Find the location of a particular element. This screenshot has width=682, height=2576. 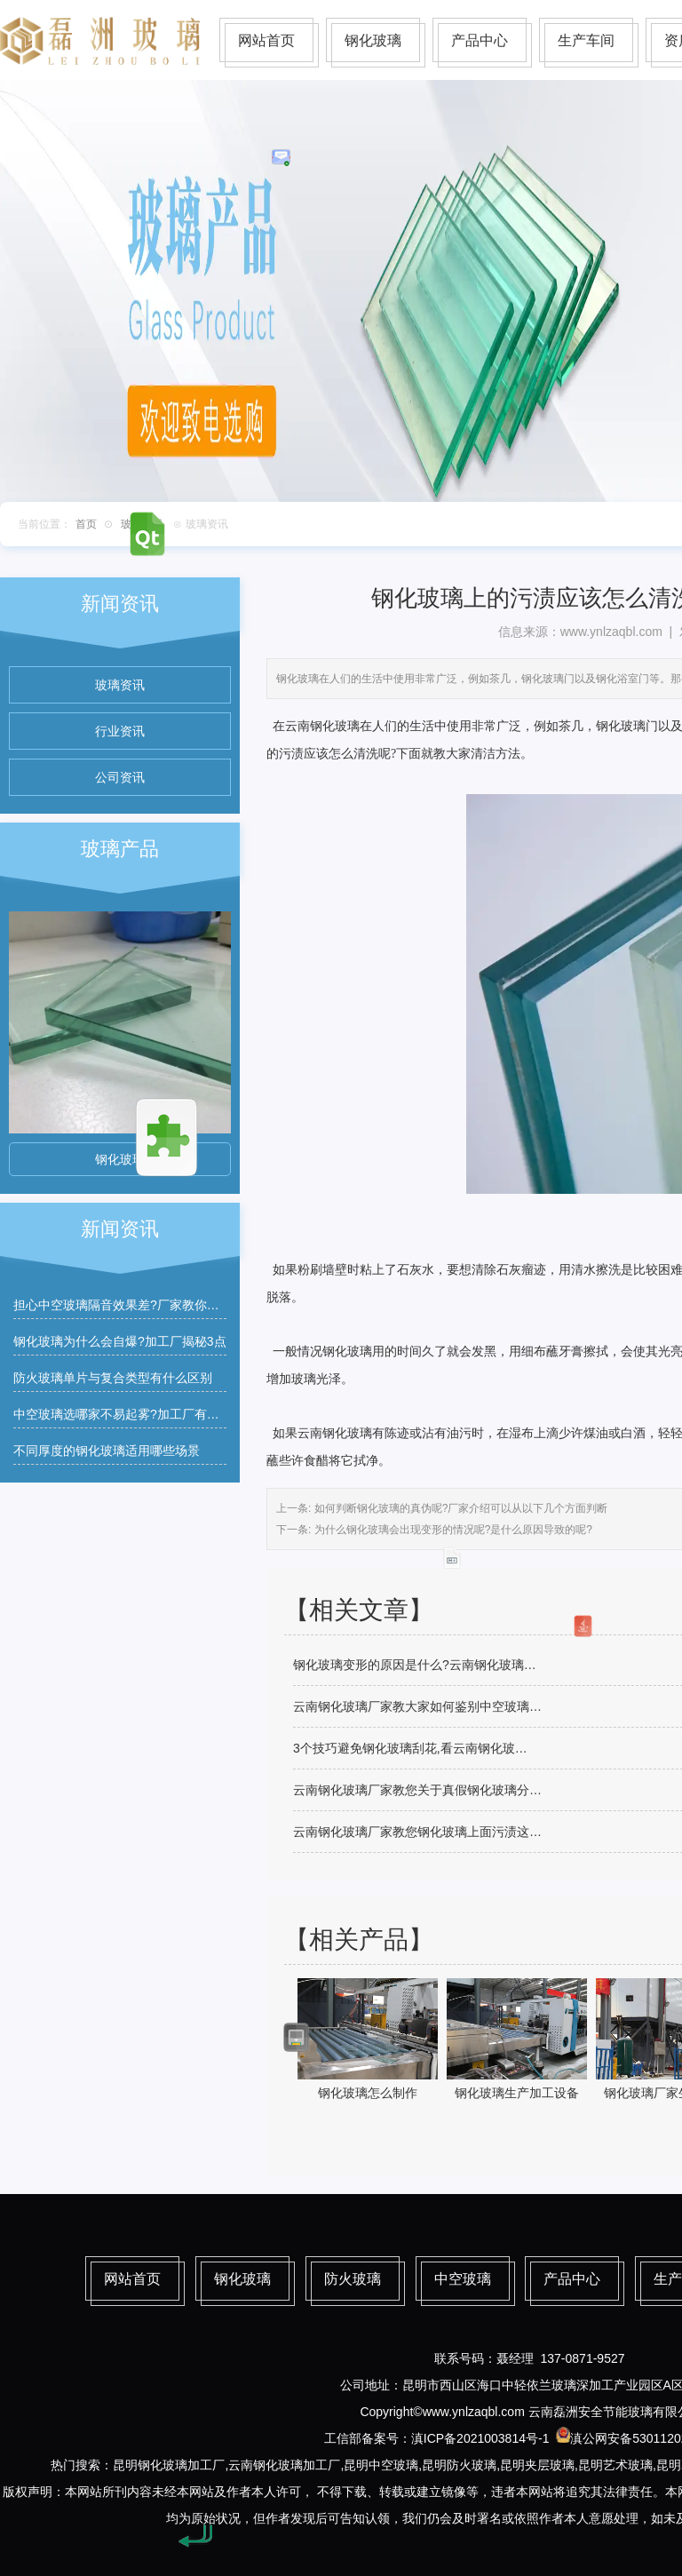

a markdown text file is located at coordinates (452, 1558).